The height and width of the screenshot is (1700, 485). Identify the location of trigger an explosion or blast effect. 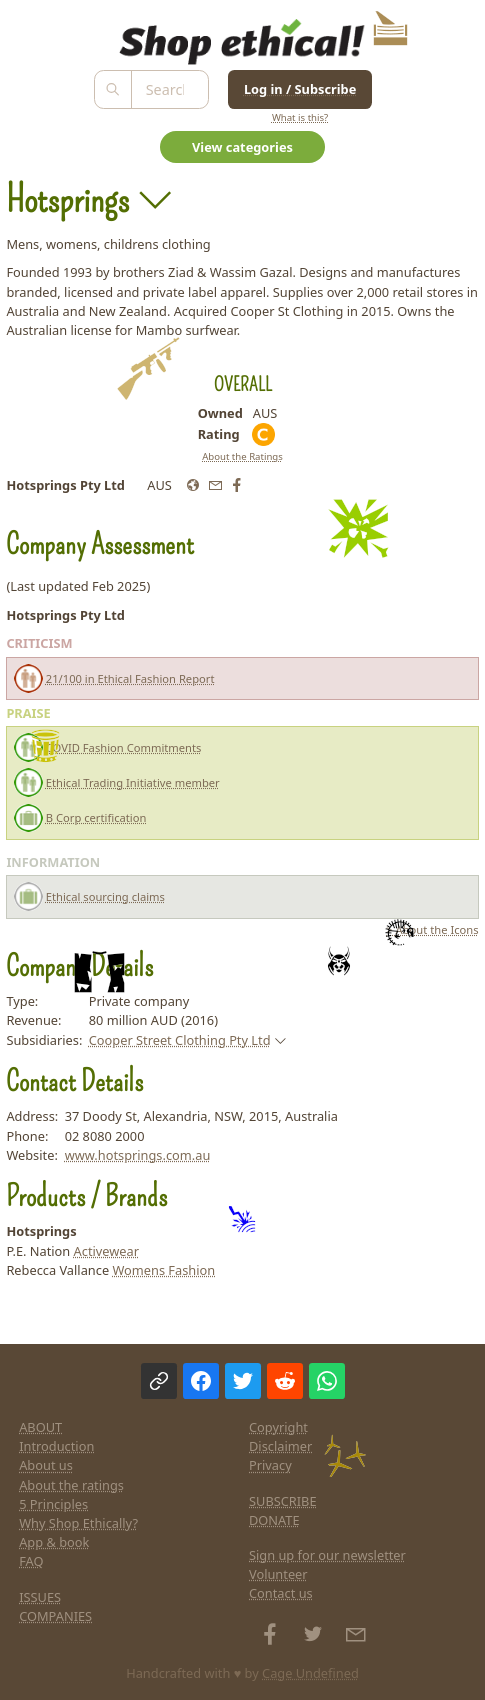
(358, 529).